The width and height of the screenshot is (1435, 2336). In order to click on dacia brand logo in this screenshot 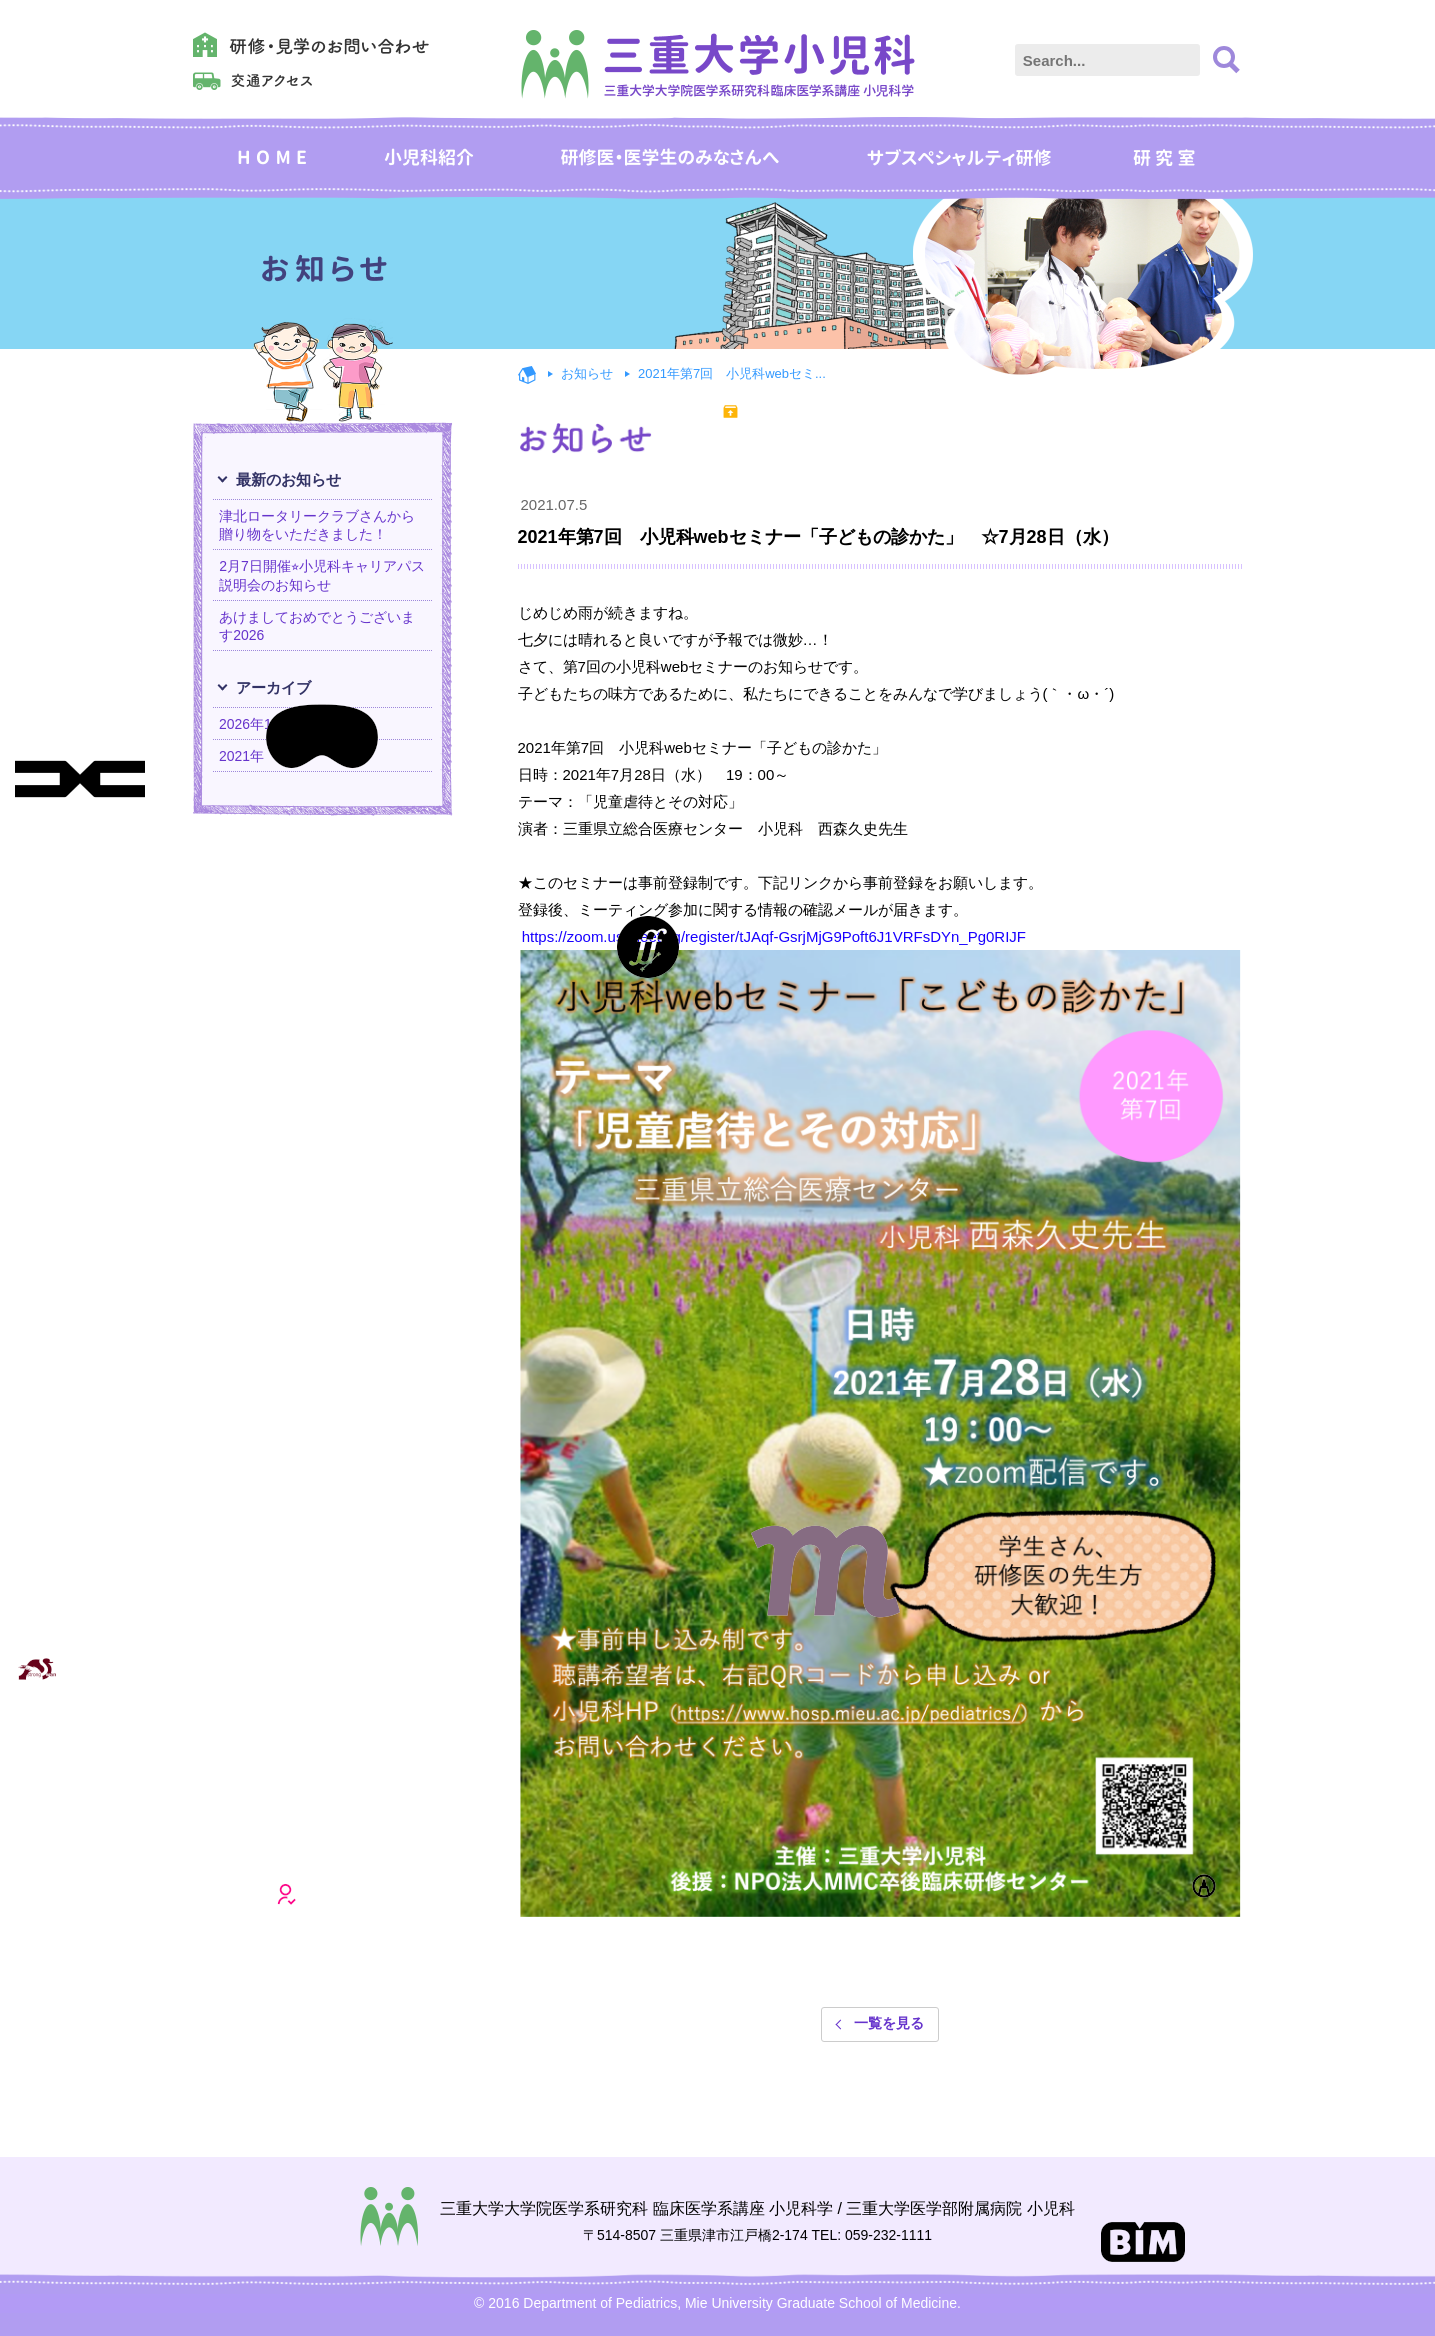, I will do `click(80, 779)`.